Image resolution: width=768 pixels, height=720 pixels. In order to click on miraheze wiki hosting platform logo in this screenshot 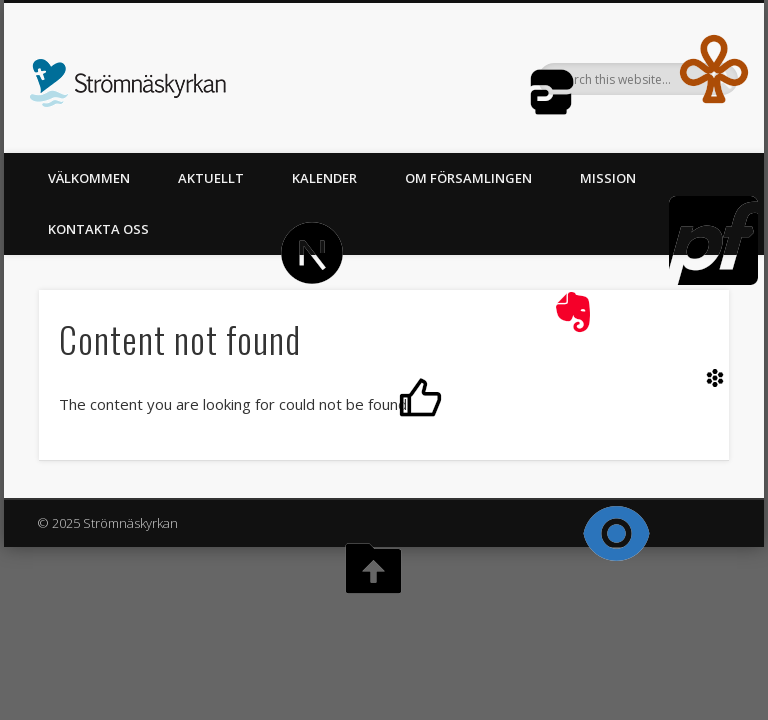, I will do `click(715, 378)`.